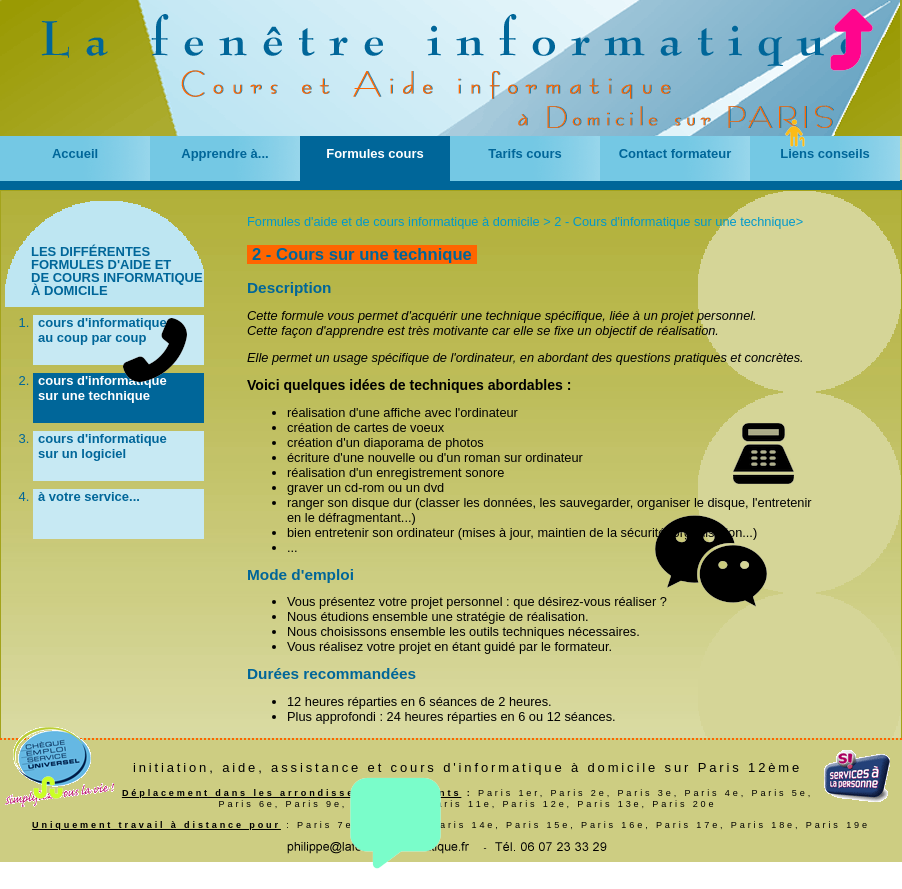 This screenshot has width=902, height=889. What do you see at coordinates (794, 133) in the screenshot?
I see `indicates accessibility features or services` at bounding box center [794, 133].